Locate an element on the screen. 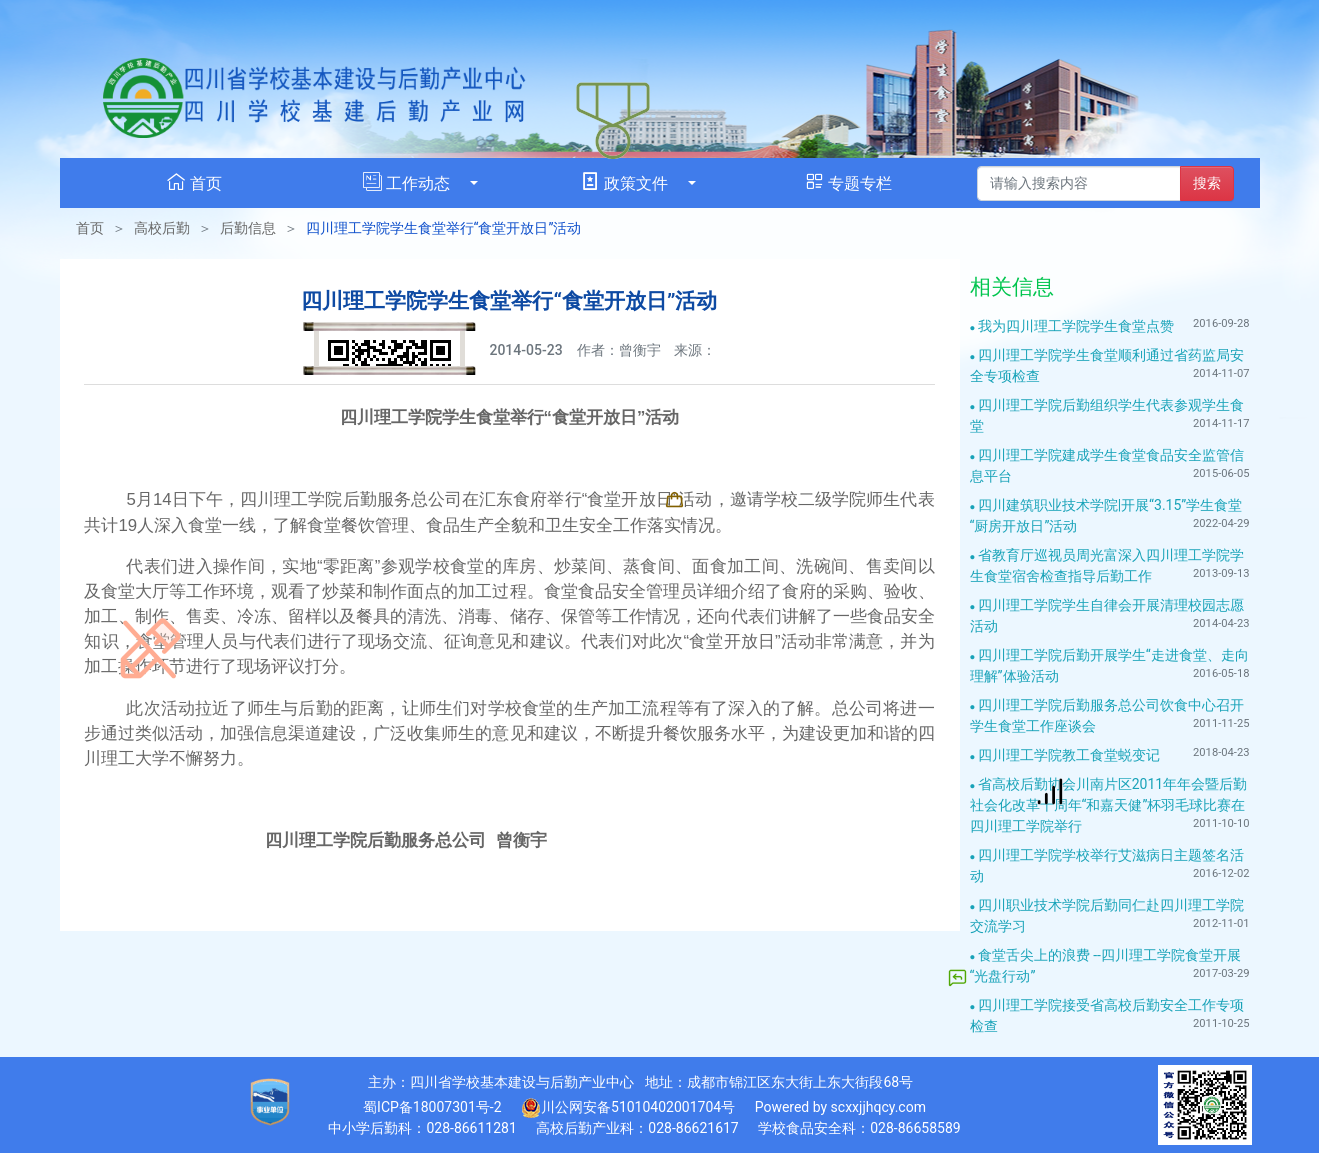 The width and height of the screenshot is (1319, 1153). view achievements or awards is located at coordinates (613, 116).